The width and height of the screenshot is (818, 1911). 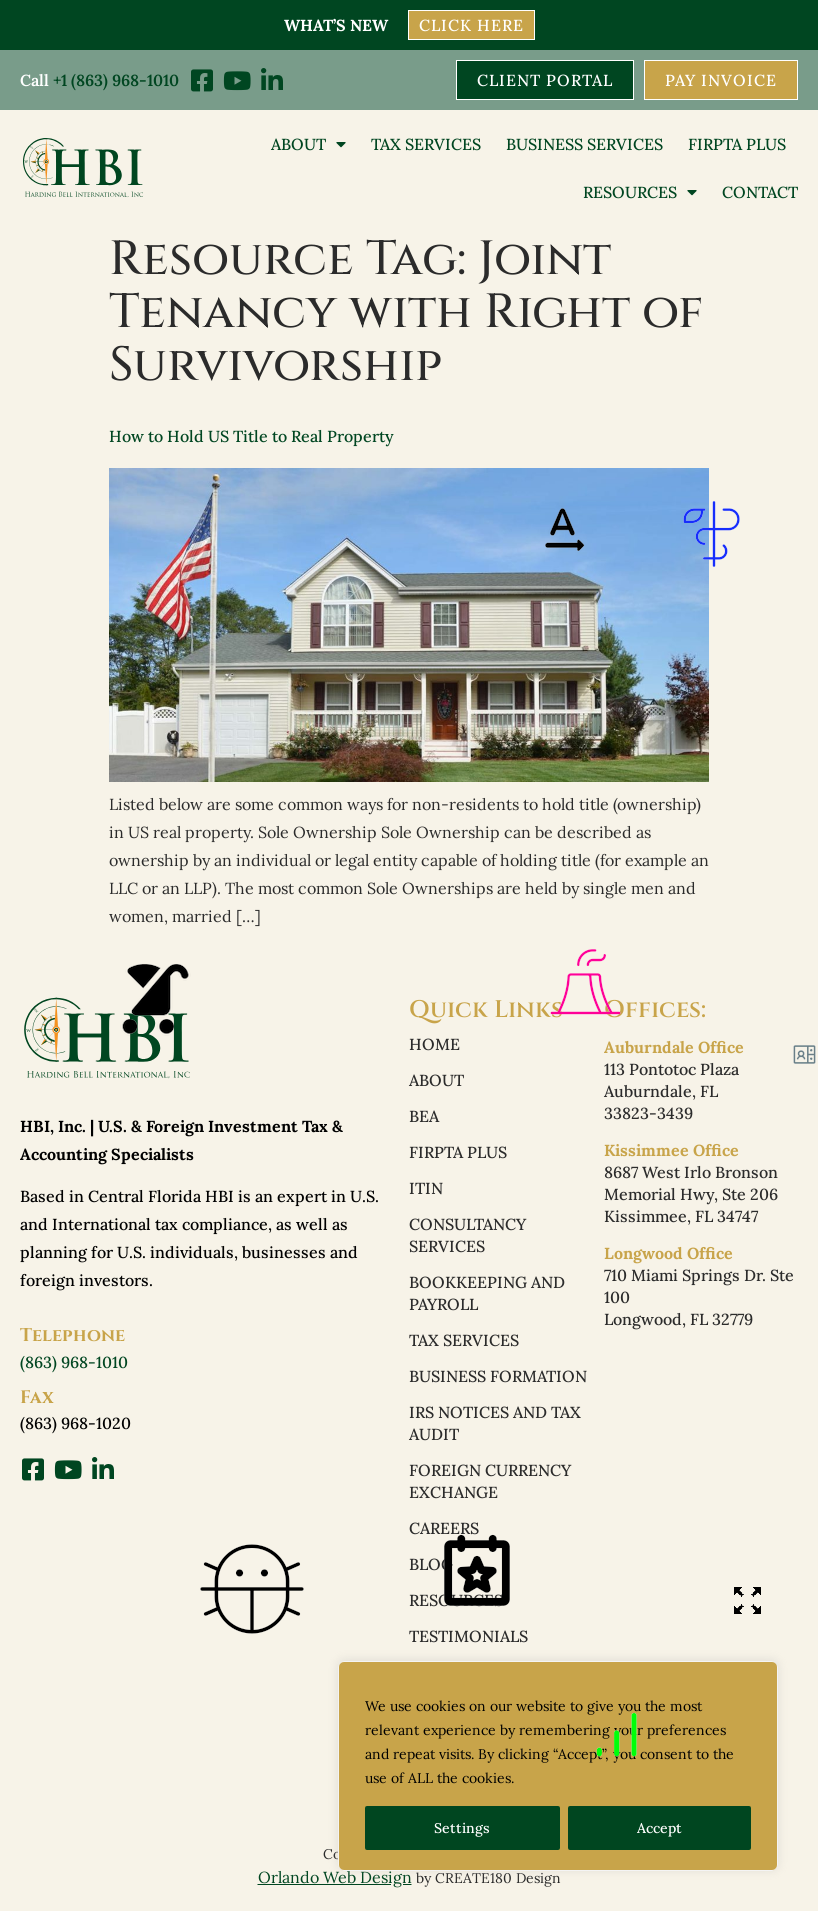 What do you see at coordinates (804, 1054) in the screenshot?
I see `start or join a video conference` at bounding box center [804, 1054].